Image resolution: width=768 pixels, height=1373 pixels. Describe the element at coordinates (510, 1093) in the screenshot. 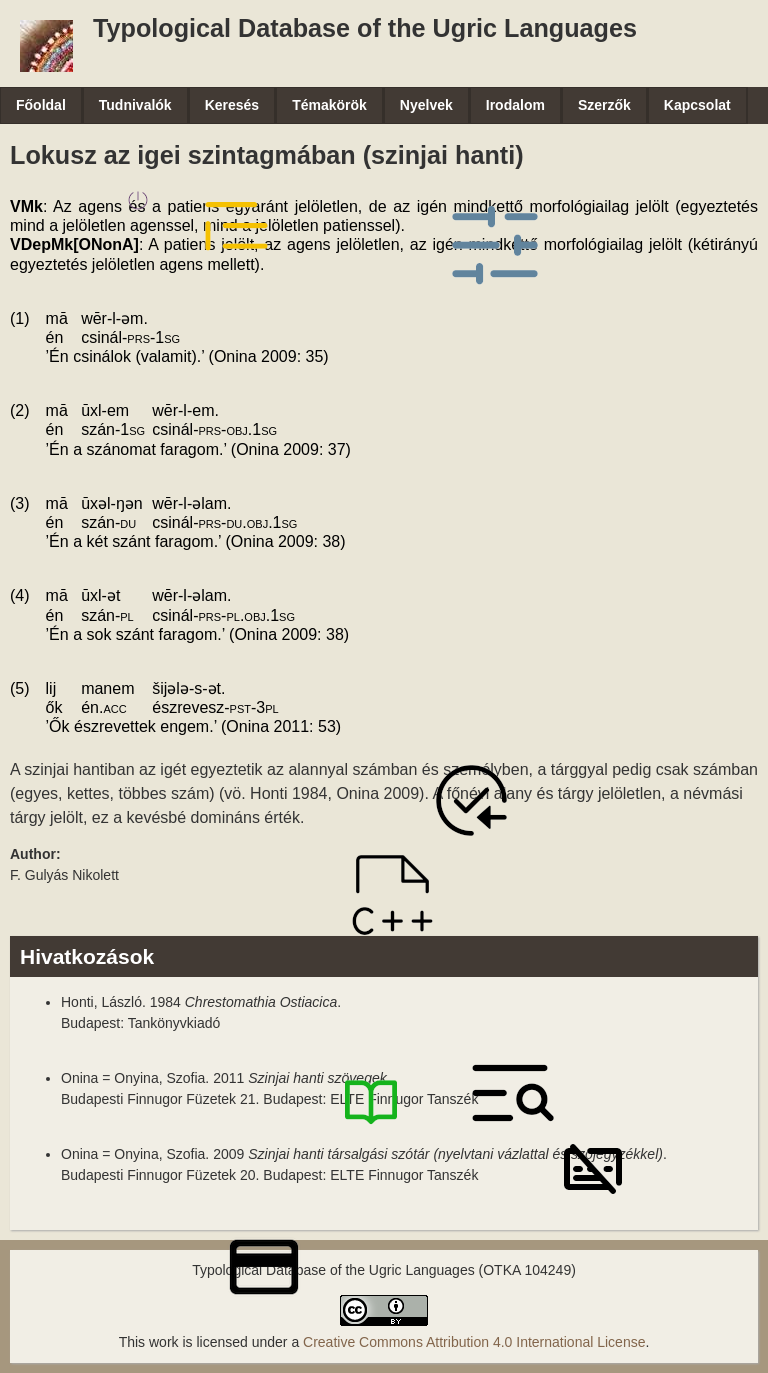

I see `search within a list or document` at that location.